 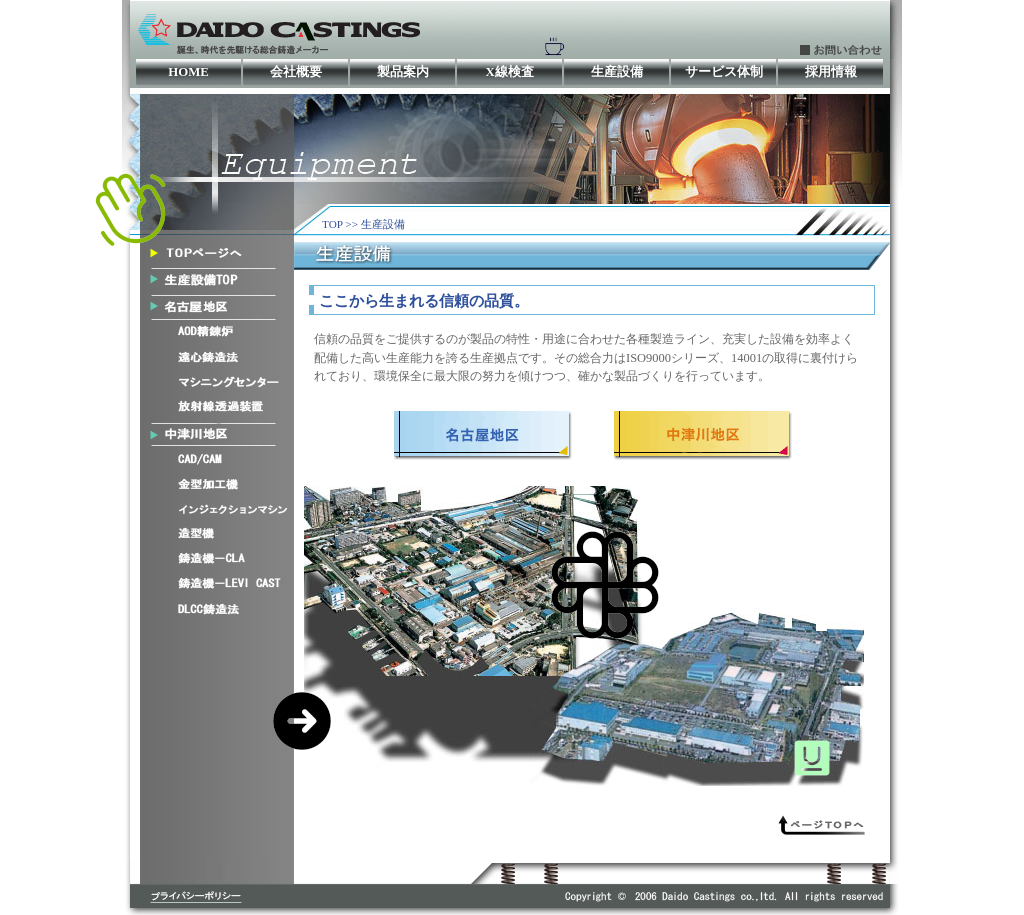 I want to click on find nearby coffee shops or cafés, so click(x=554, y=47).